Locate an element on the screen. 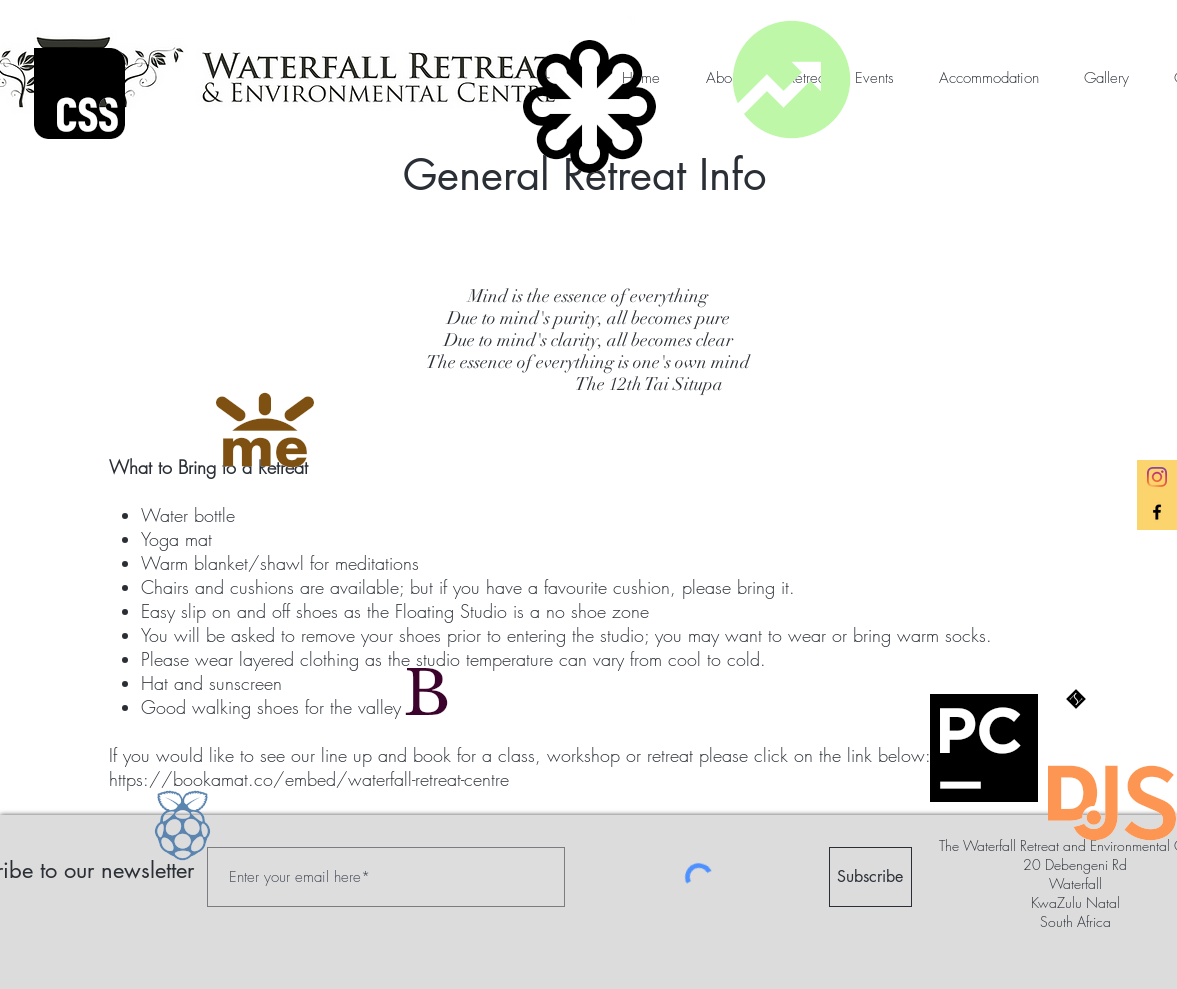 The width and height of the screenshot is (1177, 989). open PyCharm IDE is located at coordinates (984, 748).